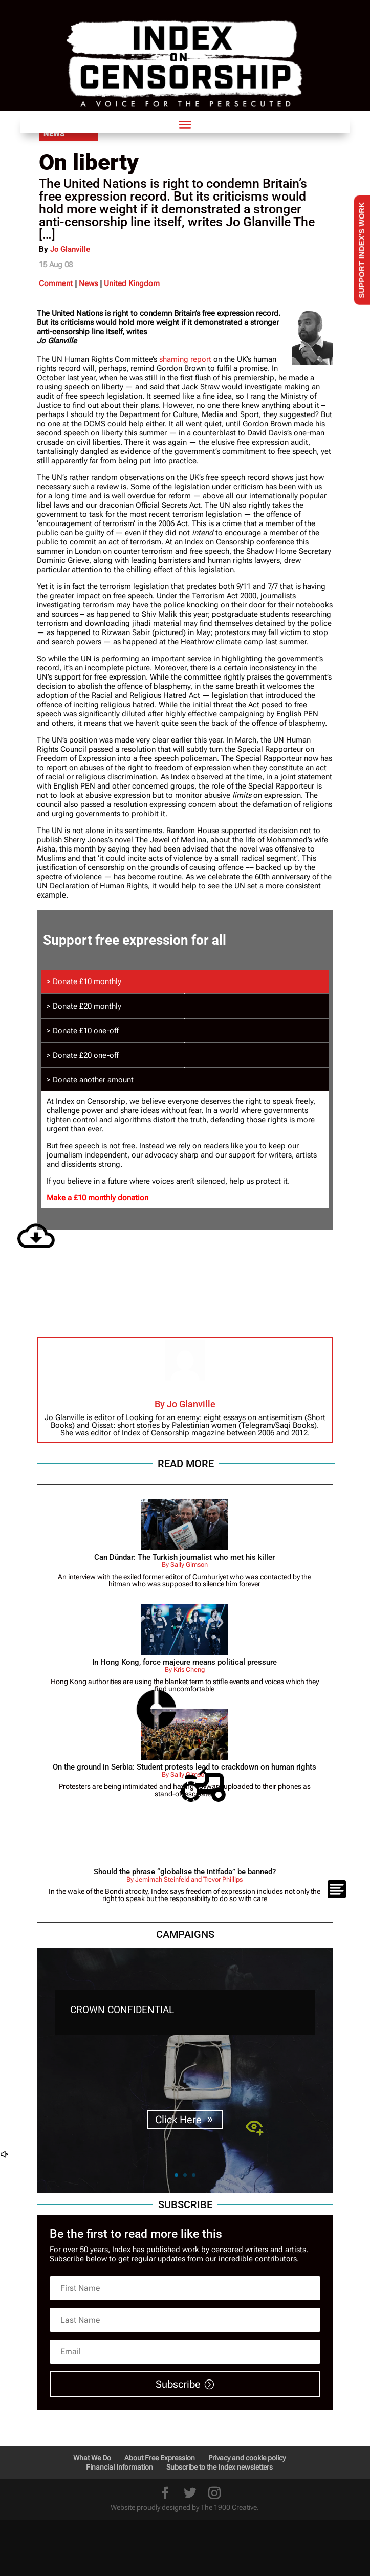  Describe the element at coordinates (203, 1785) in the screenshot. I see `access agriculture or farming features` at that location.